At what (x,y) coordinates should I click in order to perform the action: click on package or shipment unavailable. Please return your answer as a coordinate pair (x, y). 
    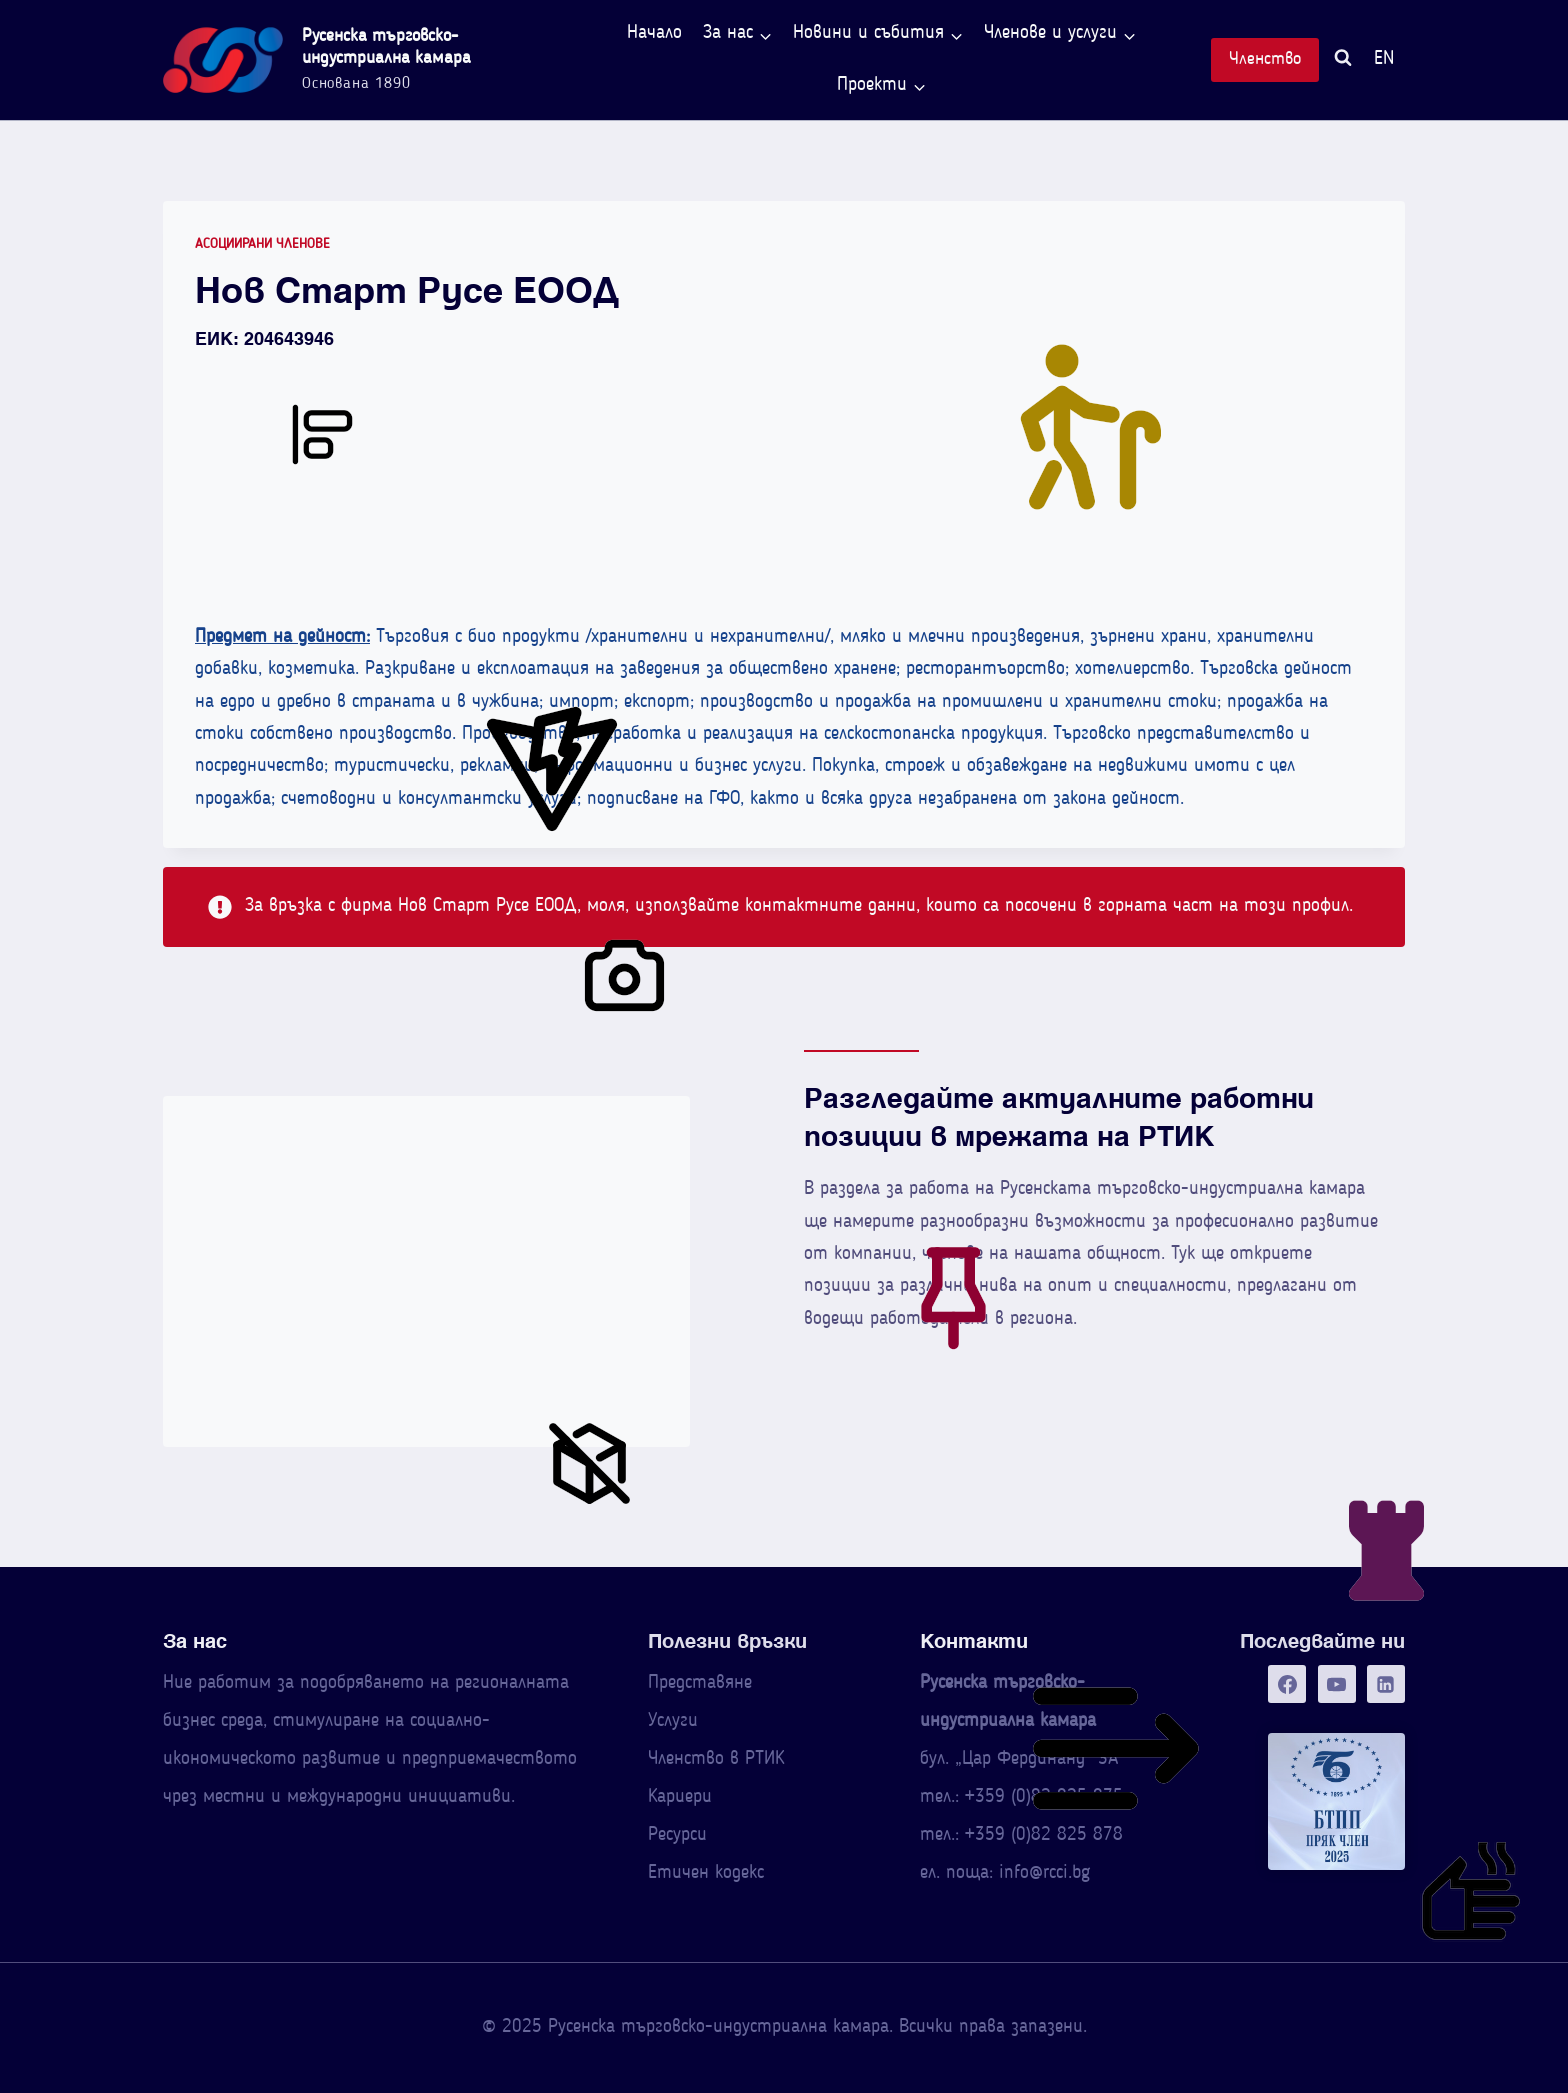
    Looking at the image, I should click on (589, 1463).